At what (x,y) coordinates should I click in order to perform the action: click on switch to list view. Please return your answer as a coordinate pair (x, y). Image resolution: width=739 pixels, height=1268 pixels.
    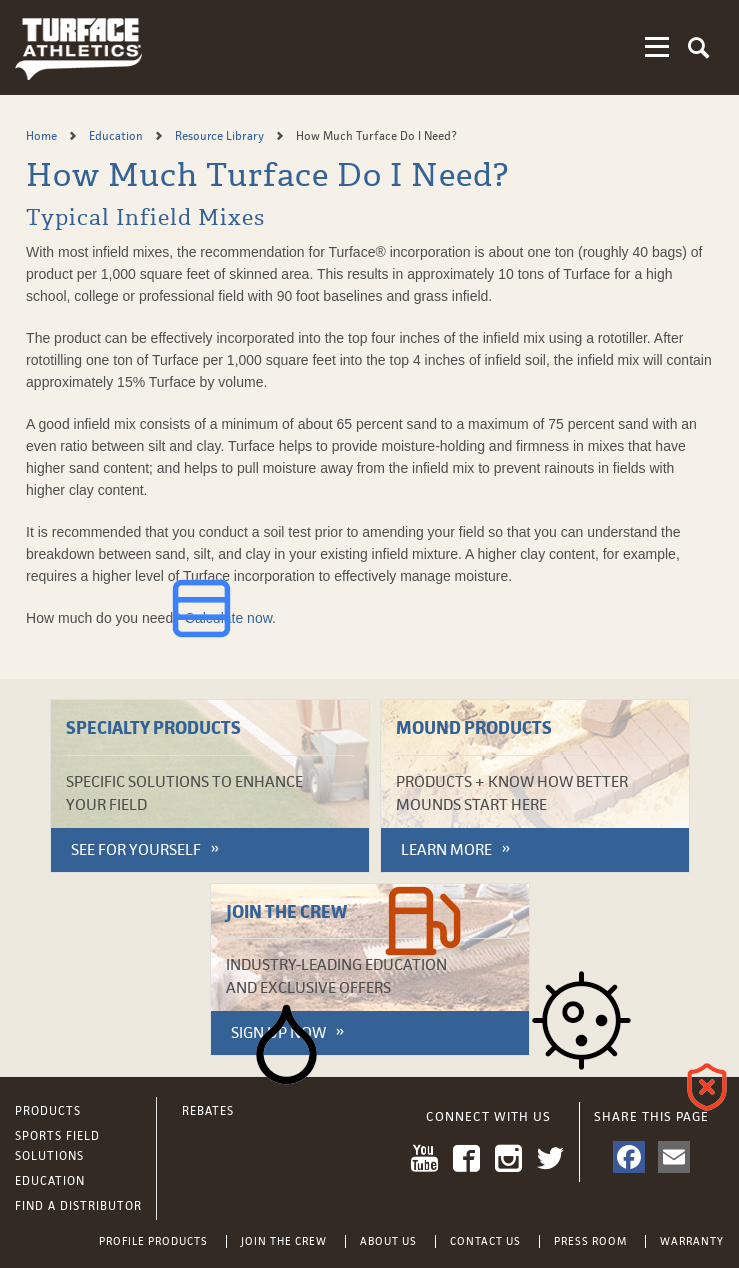
    Looking at the image, I should click on (201, 608).